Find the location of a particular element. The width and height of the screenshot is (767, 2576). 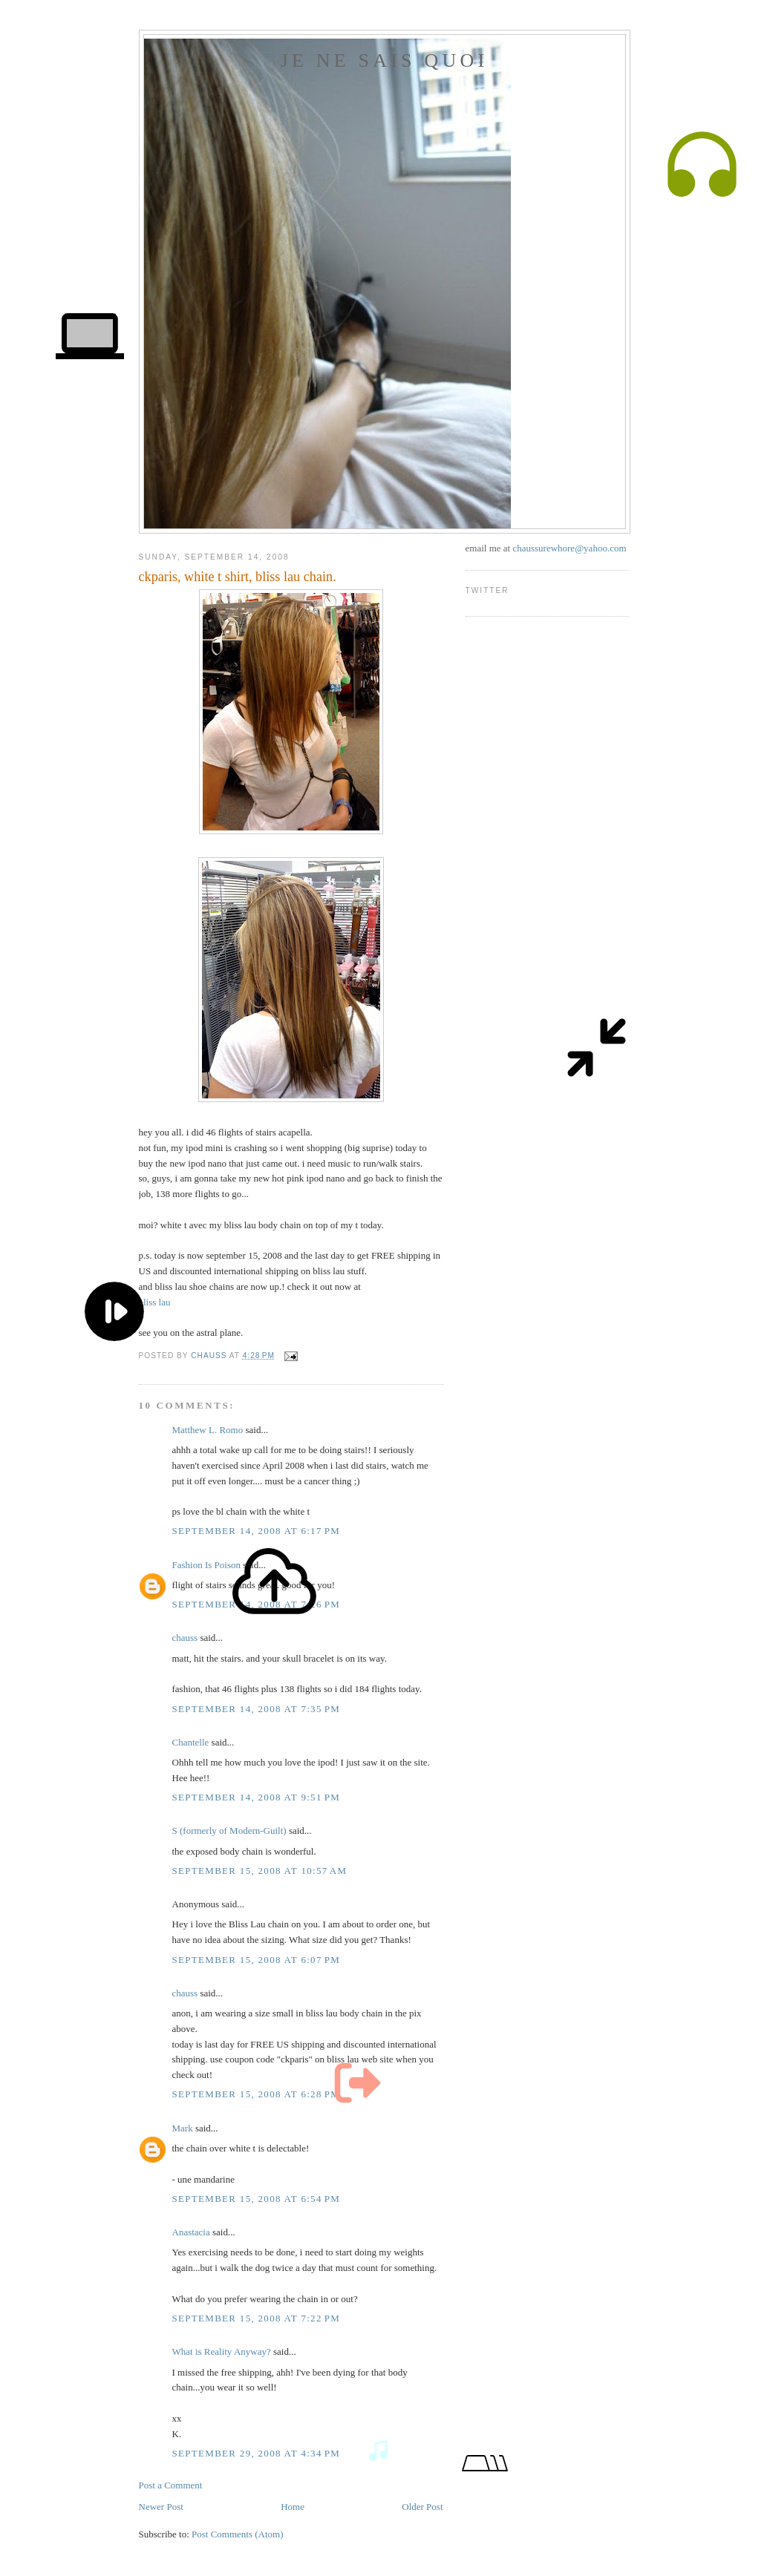

listen to audio or music is located at coordinates (702, 165).